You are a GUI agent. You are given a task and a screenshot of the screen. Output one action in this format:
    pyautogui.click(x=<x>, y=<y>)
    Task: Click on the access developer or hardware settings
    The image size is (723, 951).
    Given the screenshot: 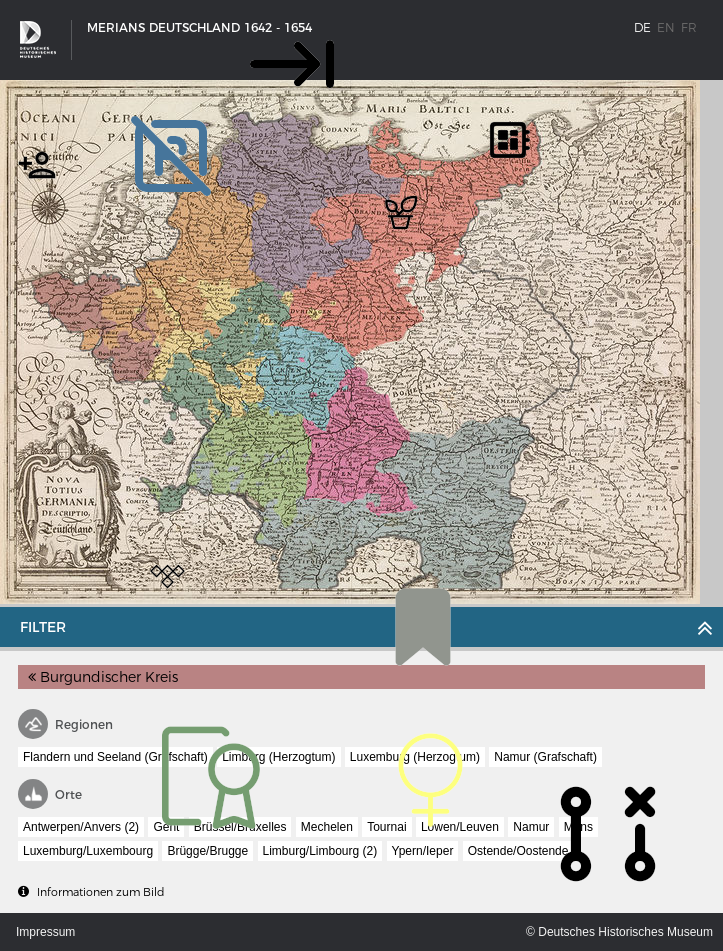 What is the action you would take?
    pyautogui.click(x=510, y=140)
    